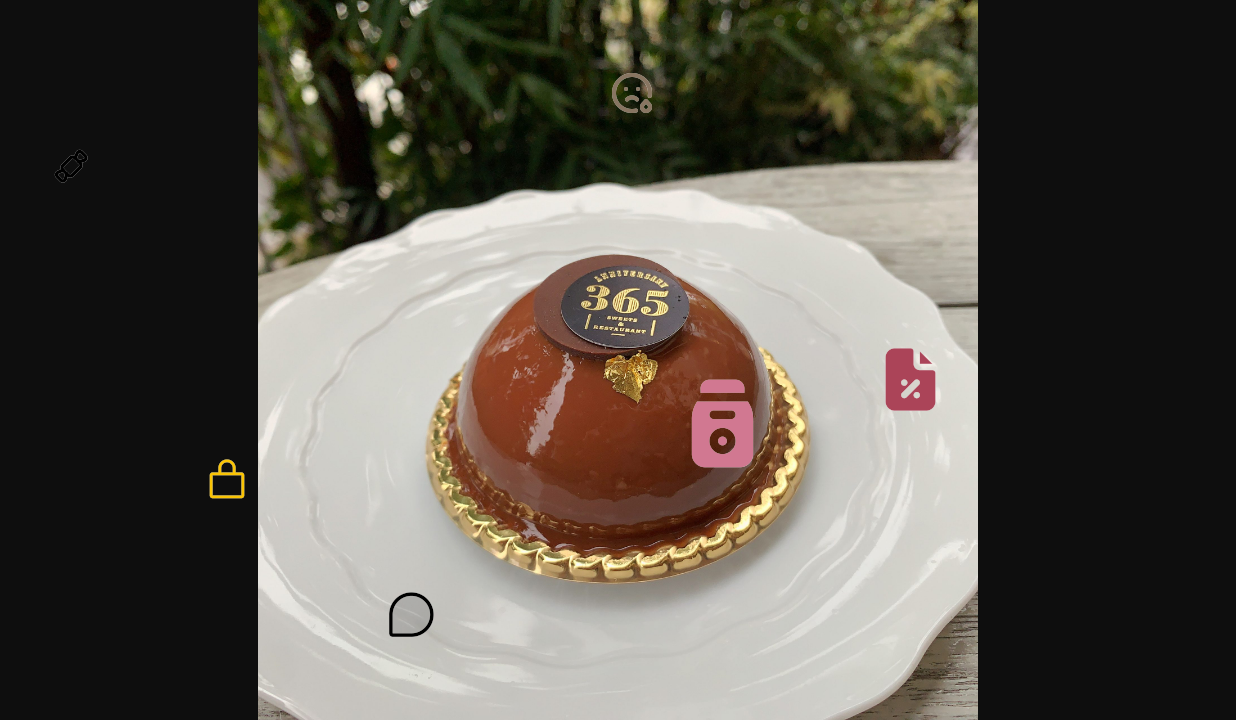 The height and width of the screenshot is (720, 1236). Describe the element at coordinates (910, 379) in the screenshot. I see `view document with percentage or discount details` at that location.